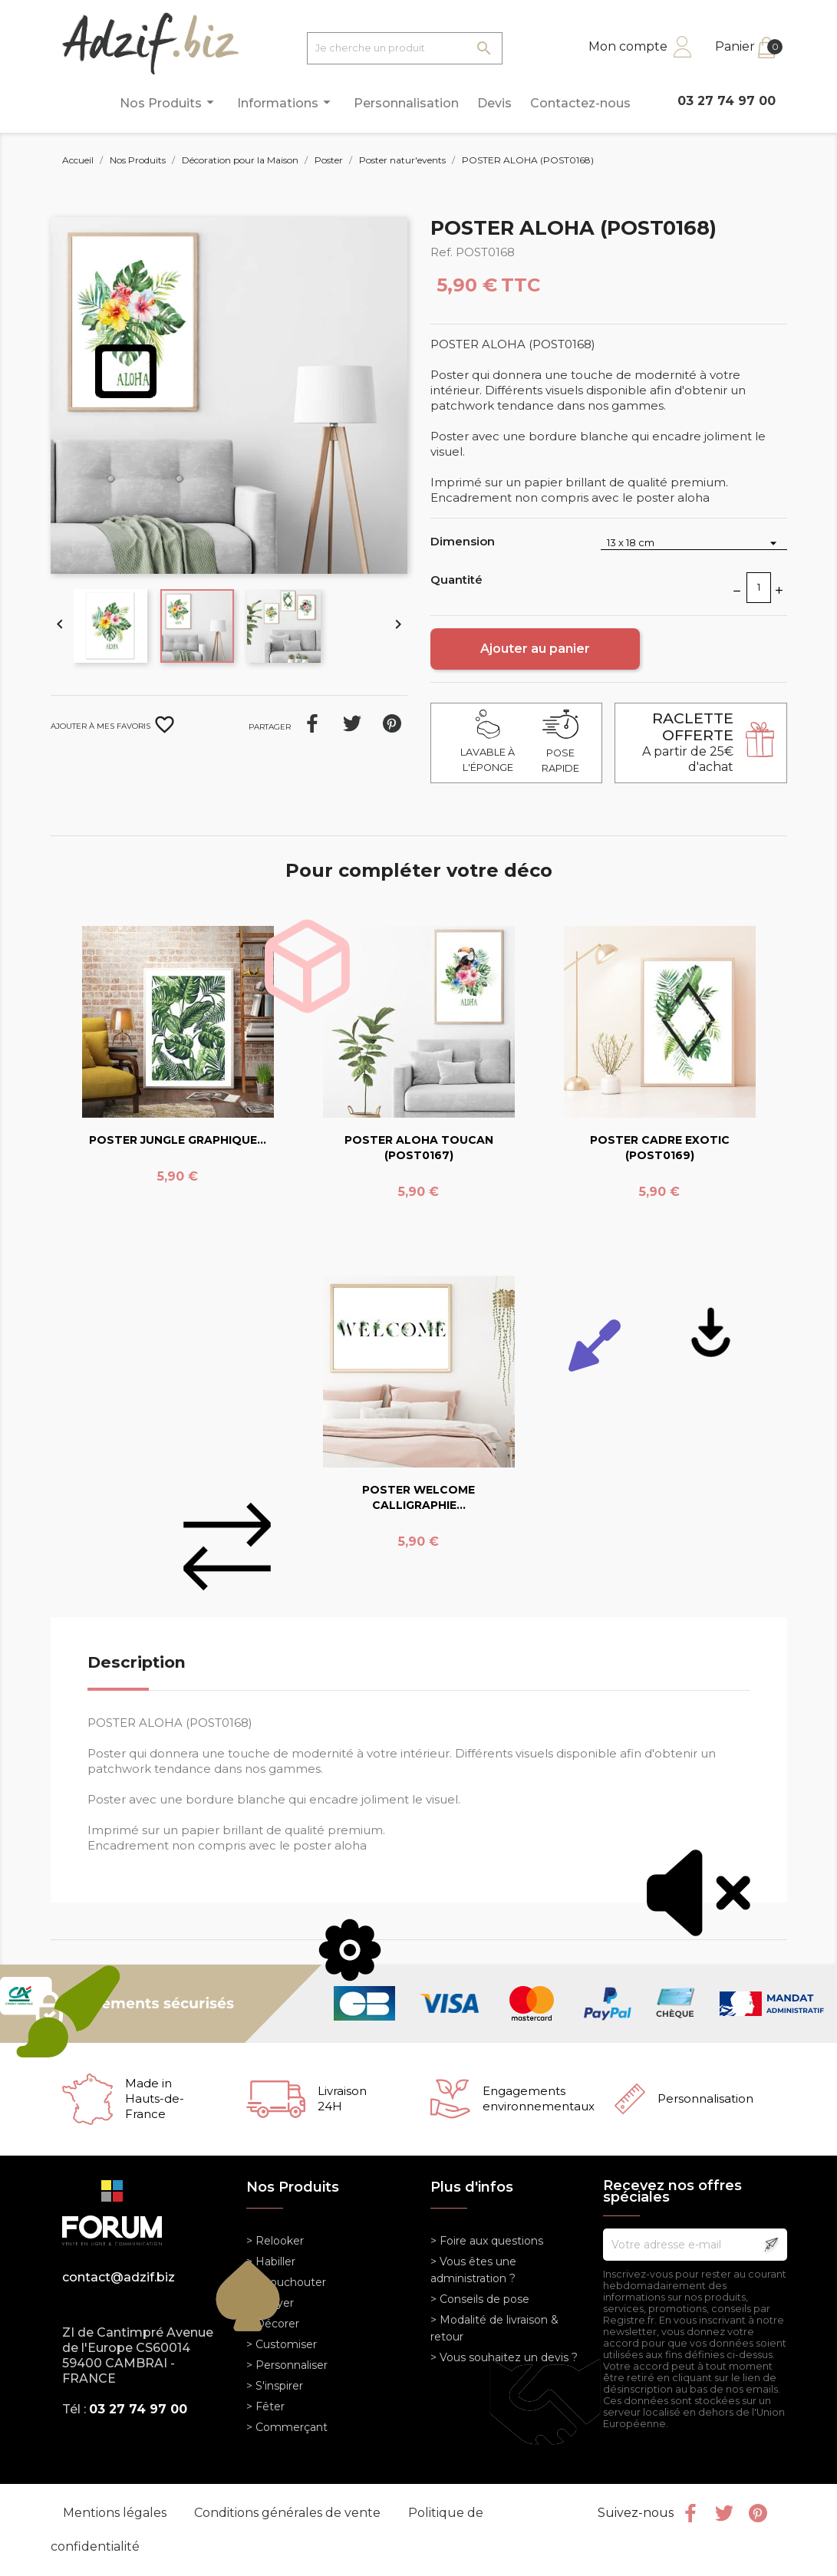 The image size is (837, 2576). I want to click on swap or exchange items, so click(227, 1547).